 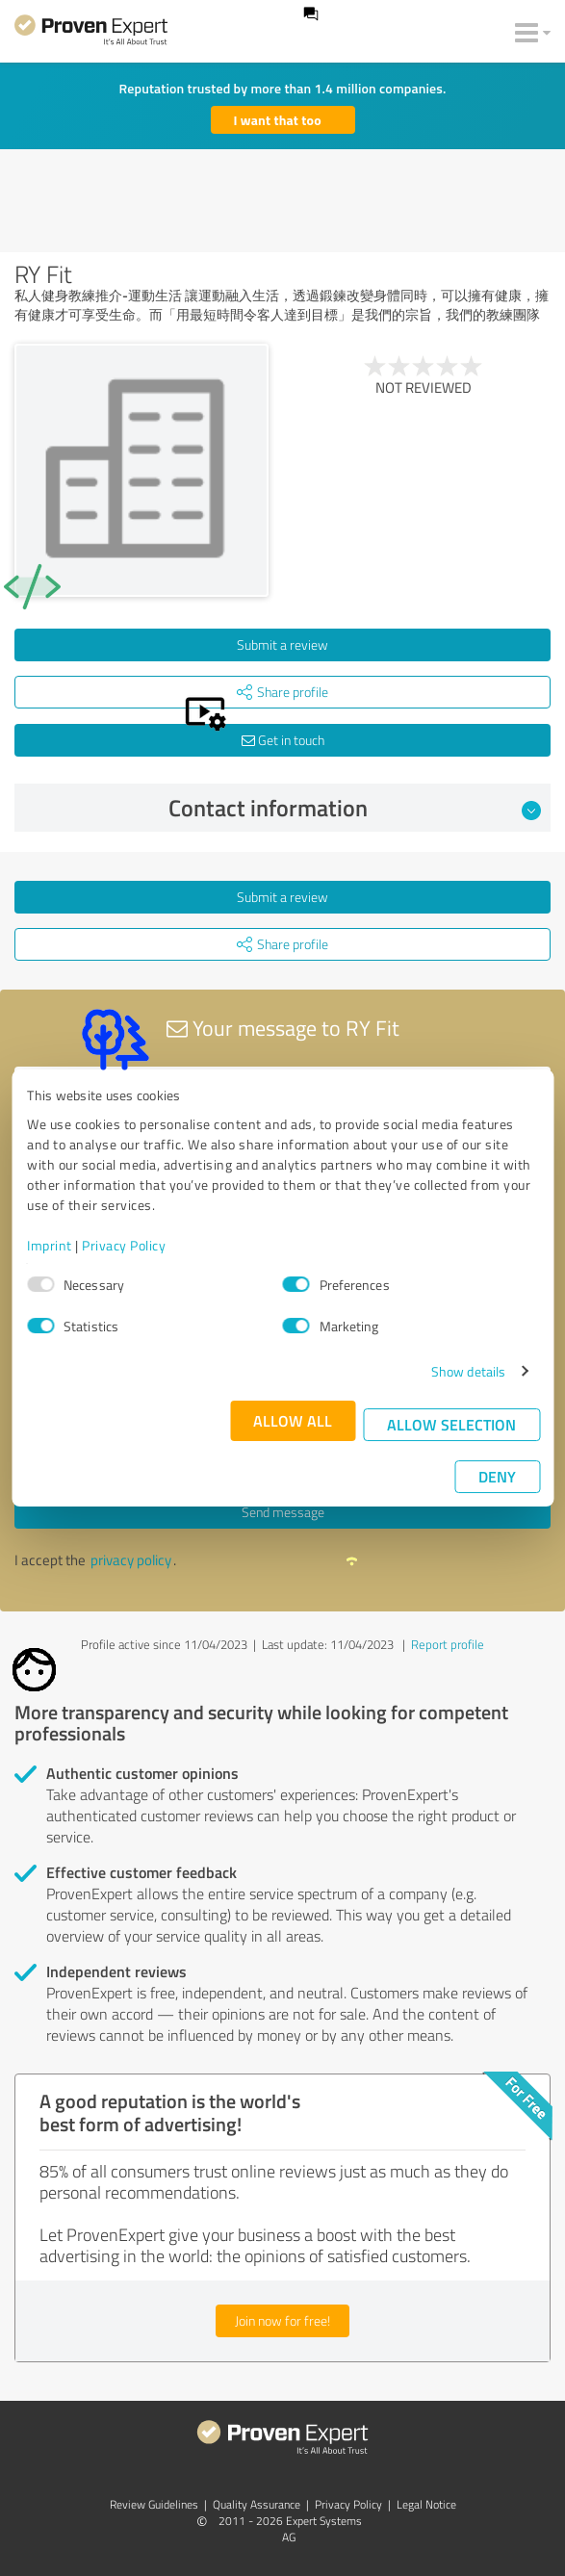 What do you see at coordinates (351, 1556) in the screenshot?
I see `indicates weak wifi signal strength` at bounding box center [351, 1556].